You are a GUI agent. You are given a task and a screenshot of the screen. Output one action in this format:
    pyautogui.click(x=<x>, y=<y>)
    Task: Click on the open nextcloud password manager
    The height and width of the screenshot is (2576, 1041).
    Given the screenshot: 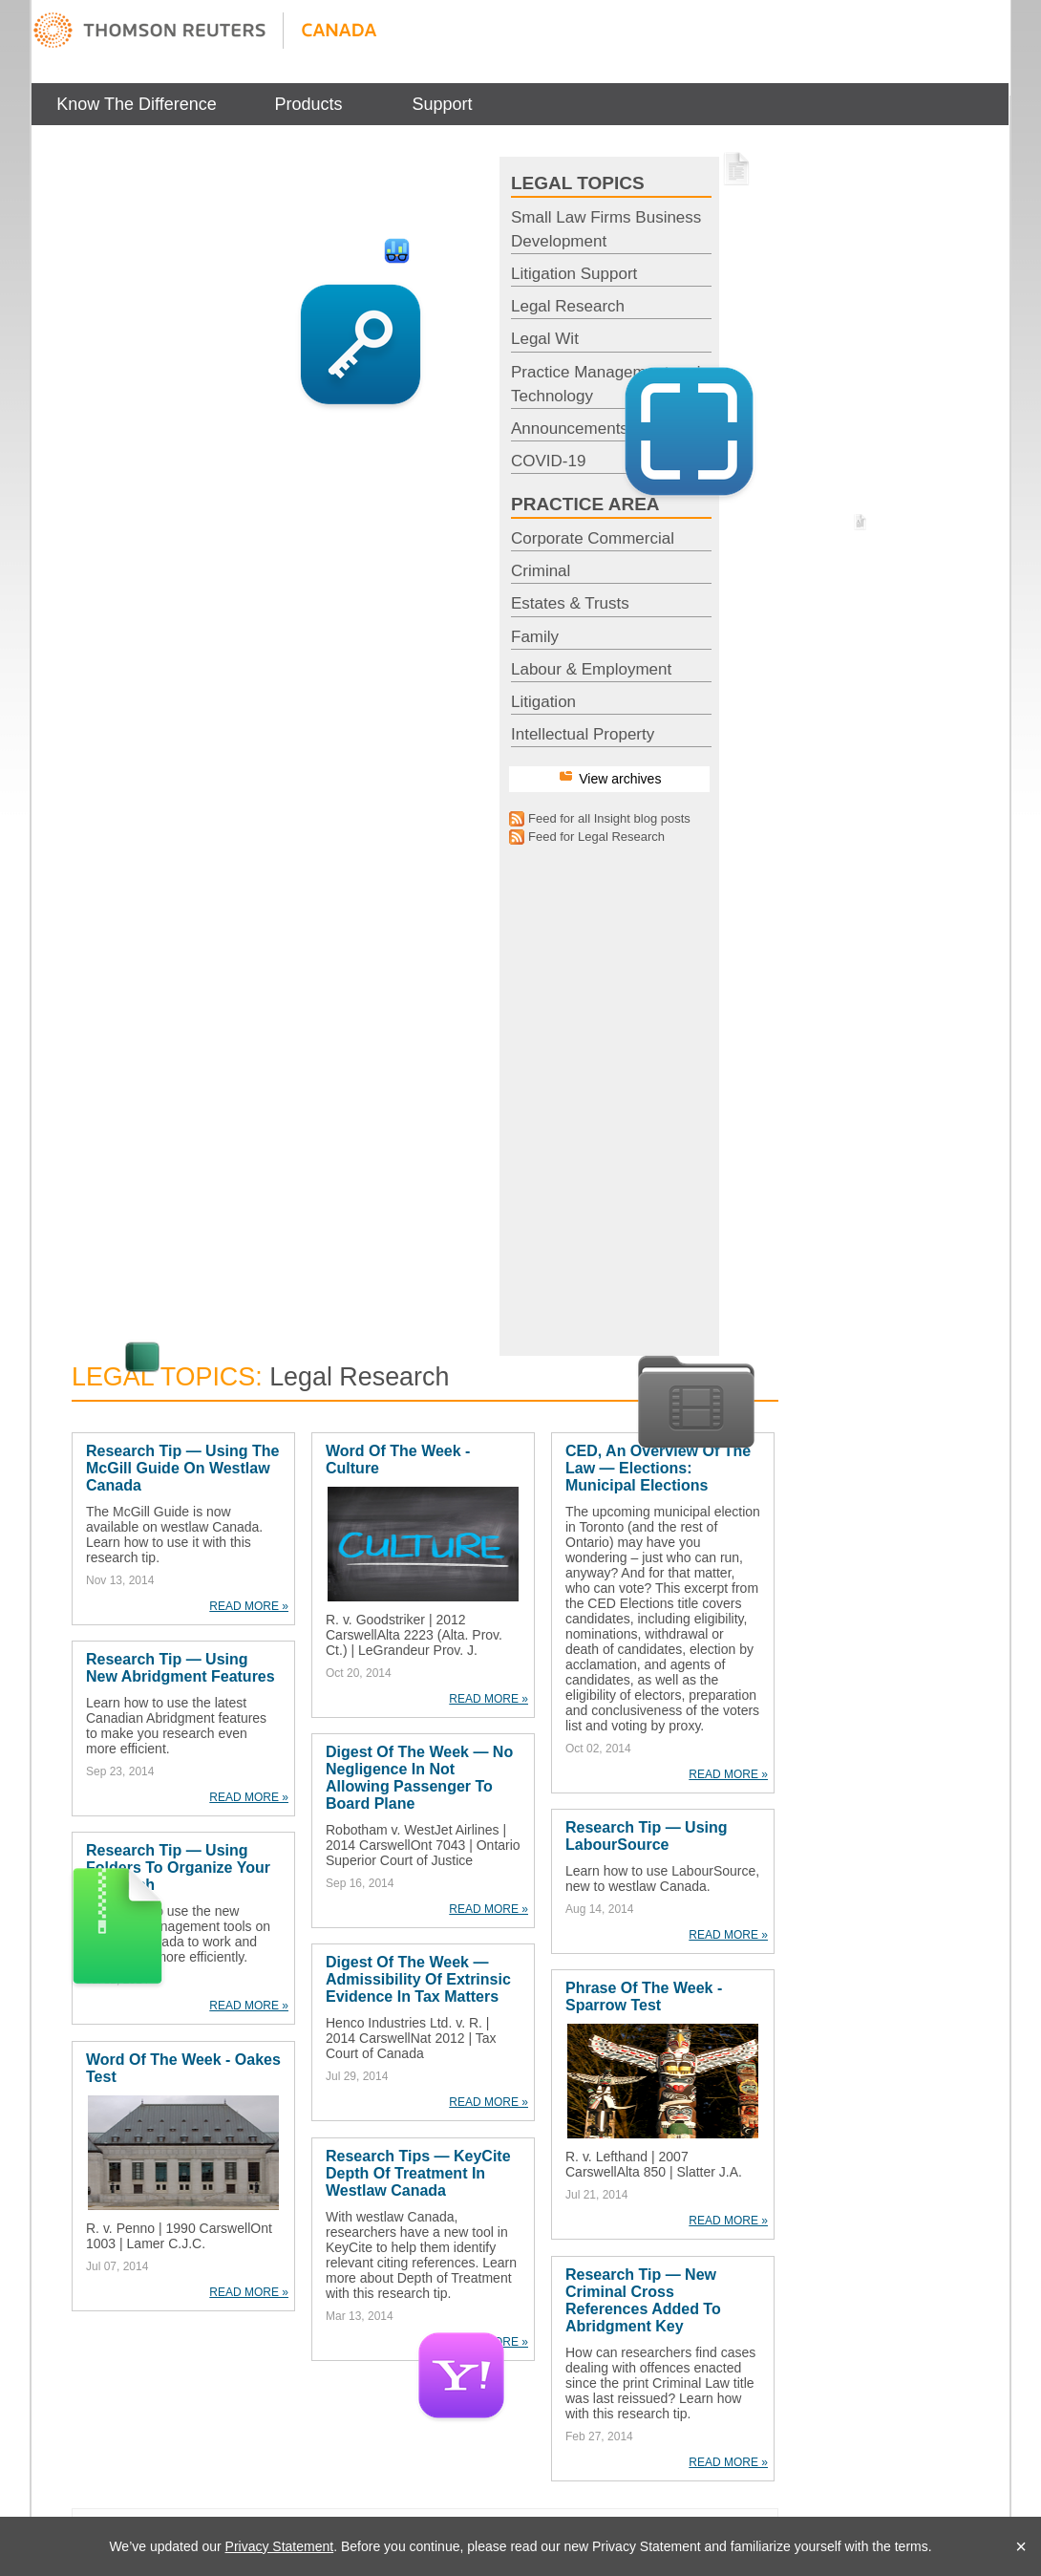 What is the action you would take?
    pyautogui.click(x=360, y=344)
    